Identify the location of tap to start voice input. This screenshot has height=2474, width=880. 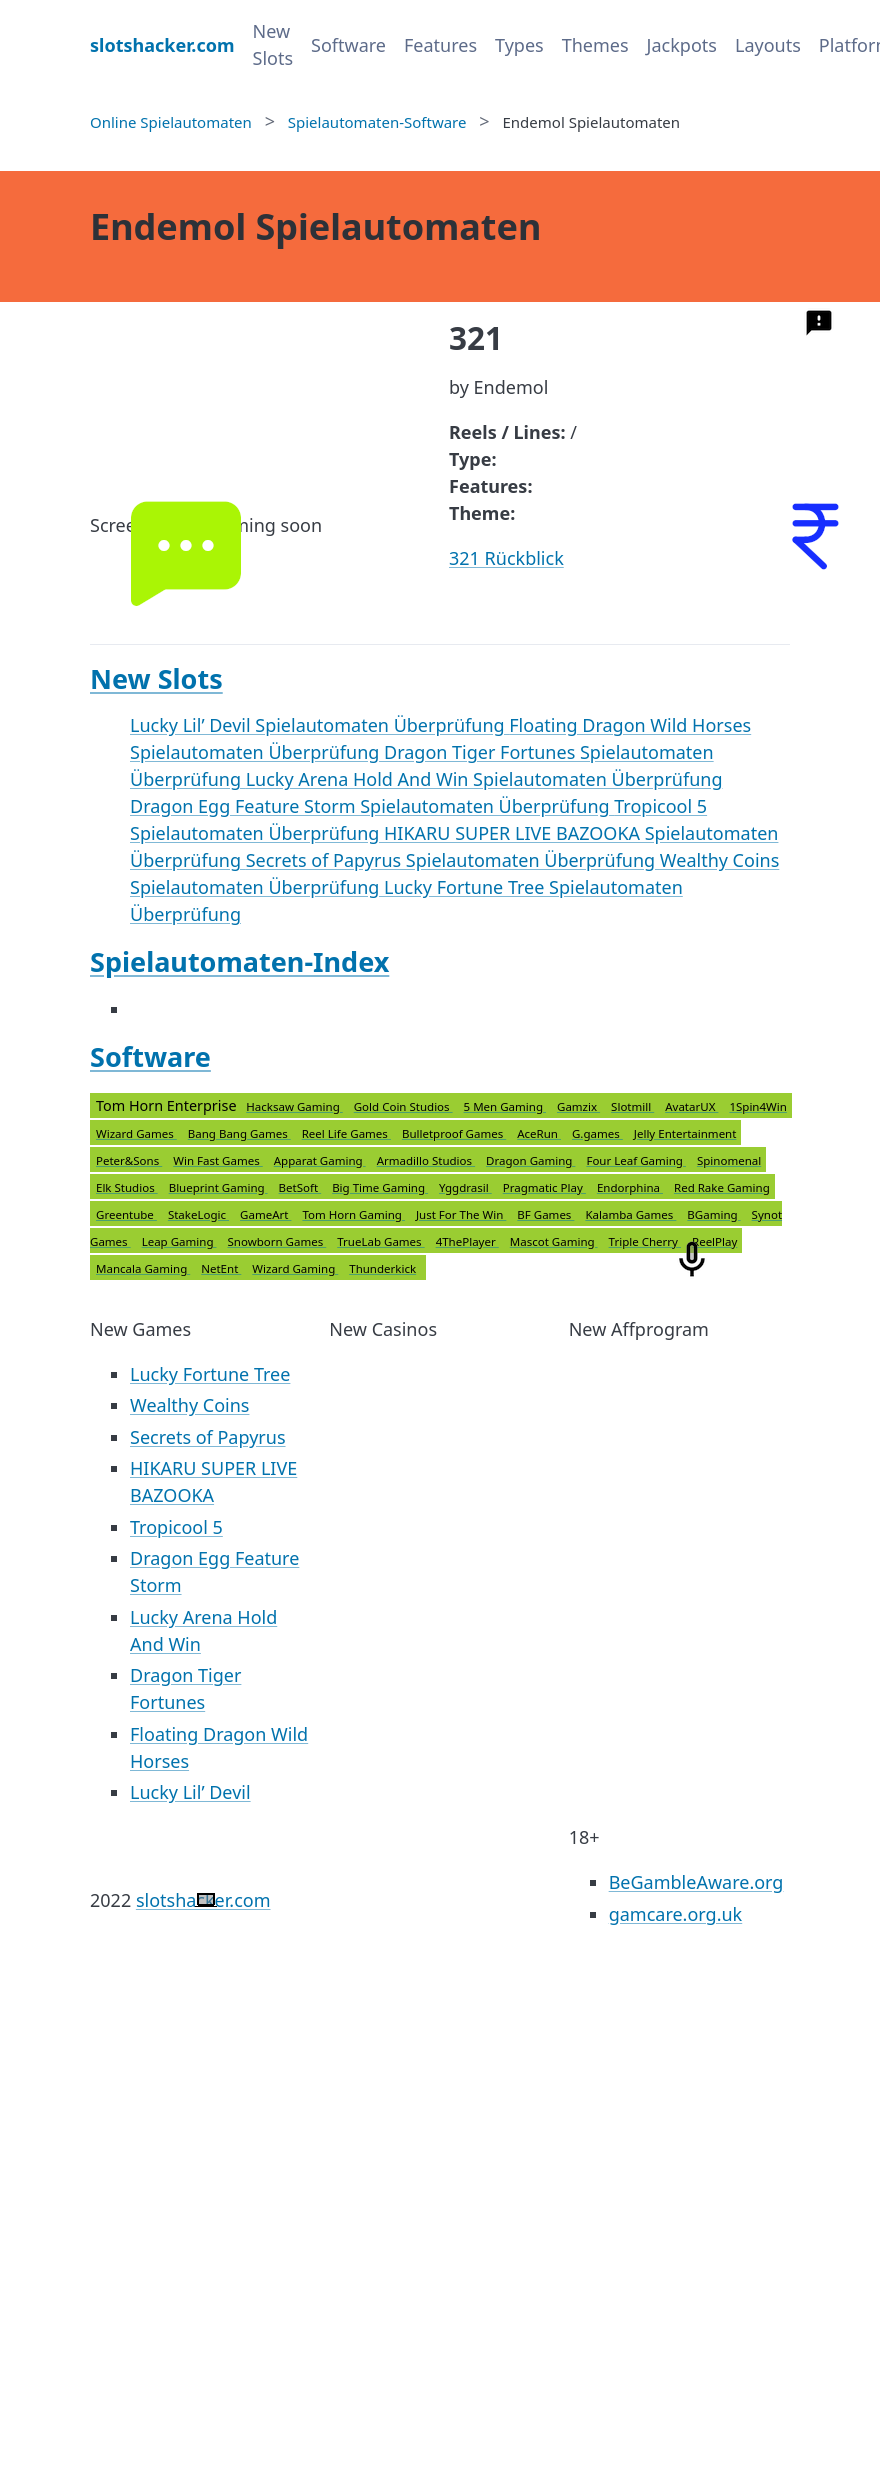
(692, 1260).